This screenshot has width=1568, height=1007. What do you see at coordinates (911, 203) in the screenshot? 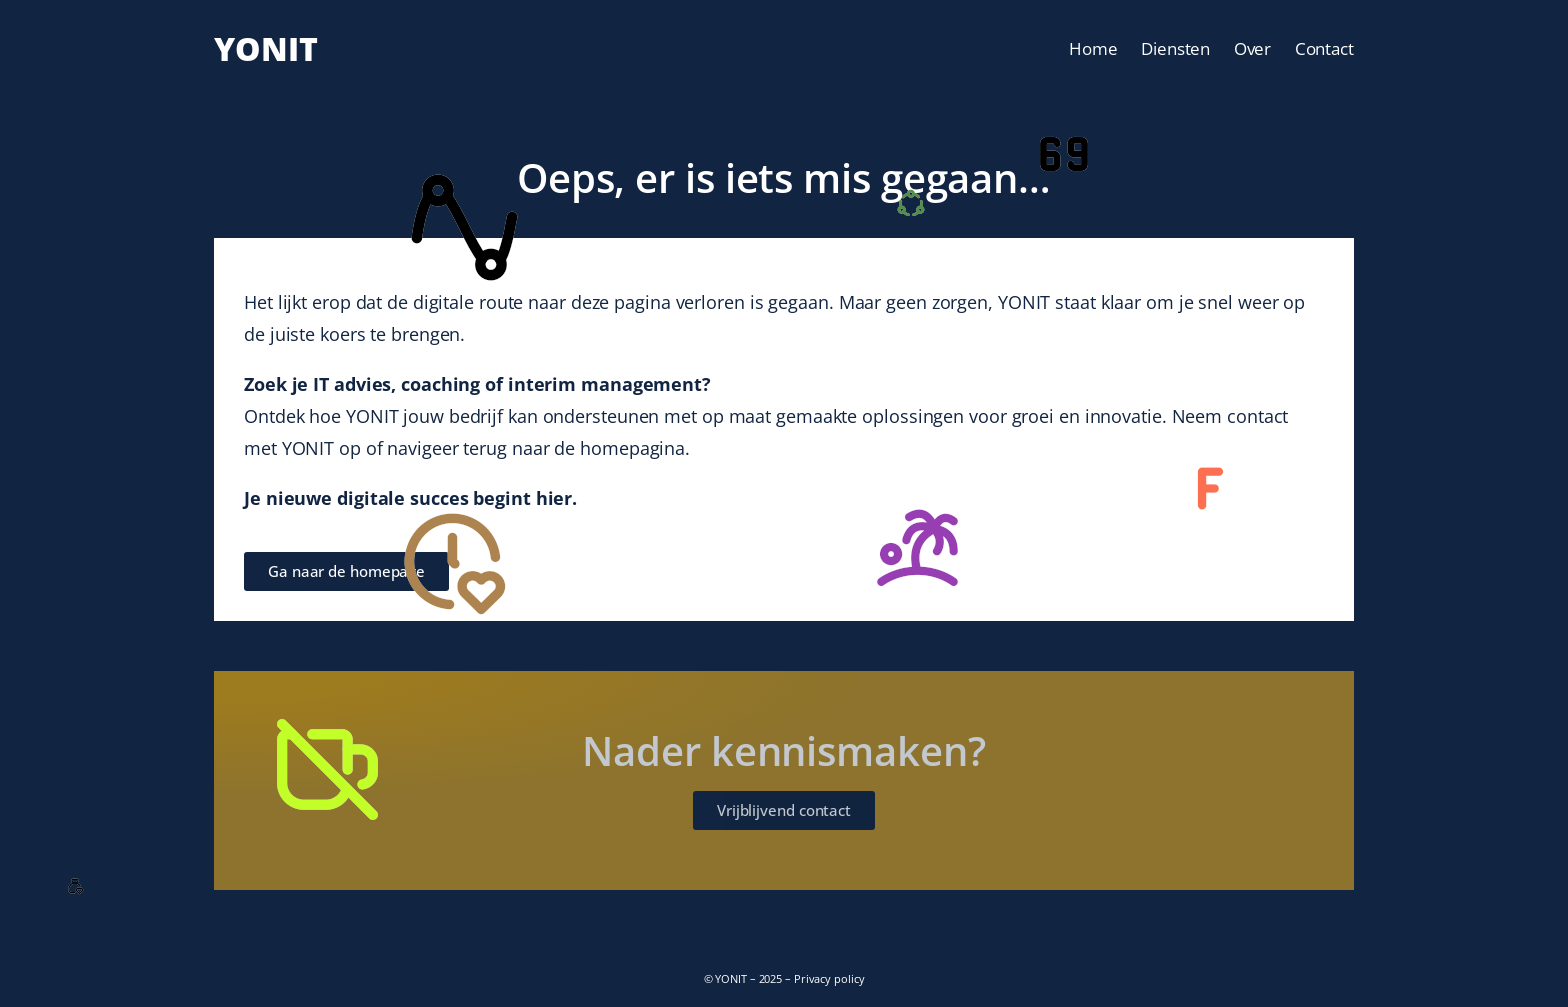
I see `ubuntu operating system logo` at bounding box center [911, 203].